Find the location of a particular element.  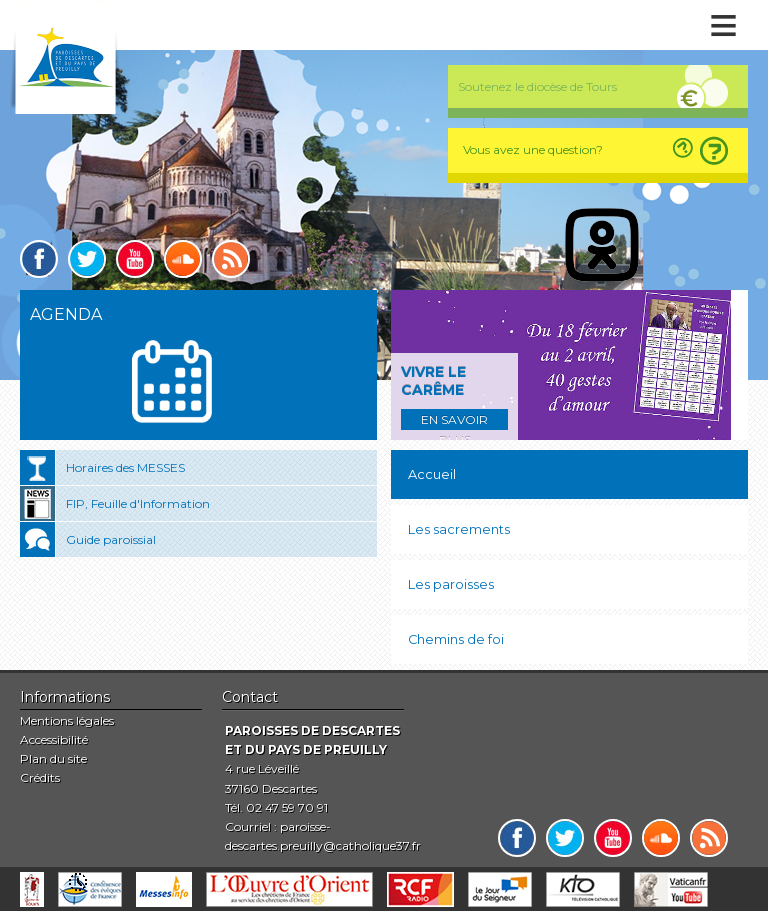

toggle history tracking off is located at coordinates (78, 882).